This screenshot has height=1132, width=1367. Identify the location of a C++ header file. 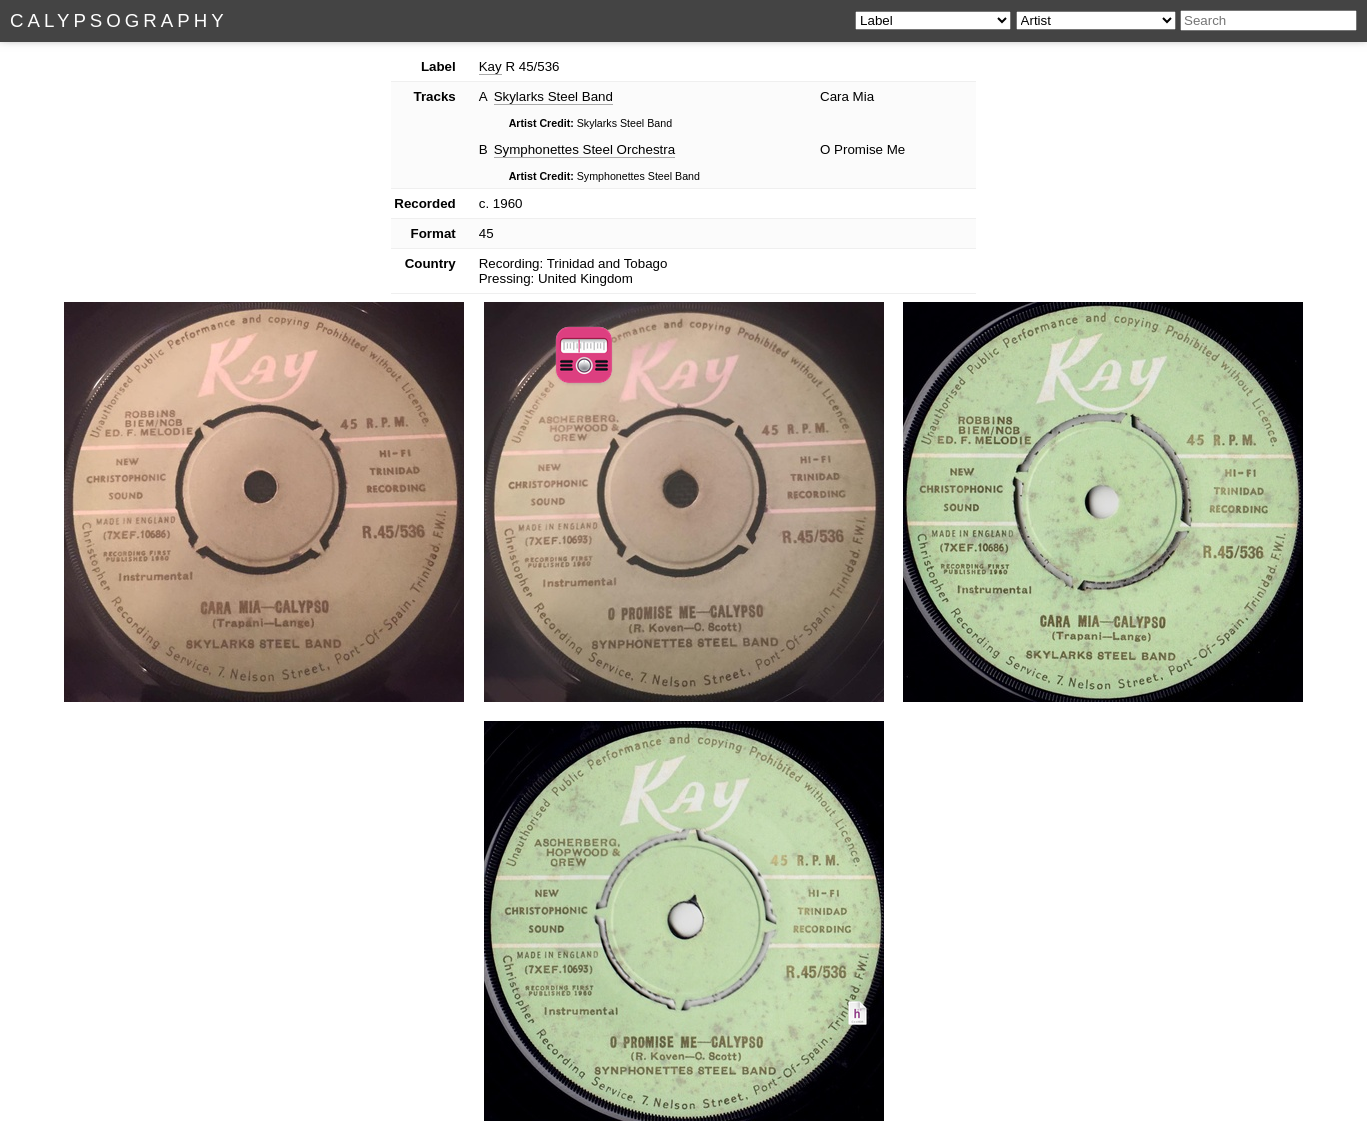
(857, 1013).